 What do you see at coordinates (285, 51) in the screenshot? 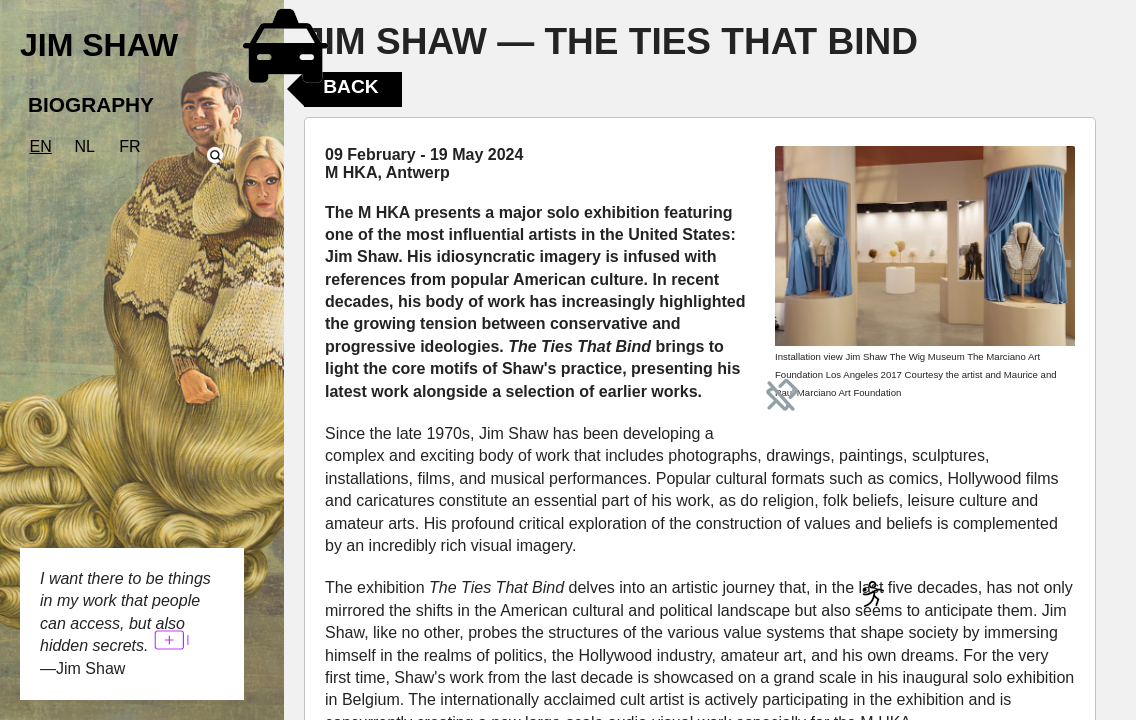
I see `request a taxi or ride service` at bounding box center [285, 51].